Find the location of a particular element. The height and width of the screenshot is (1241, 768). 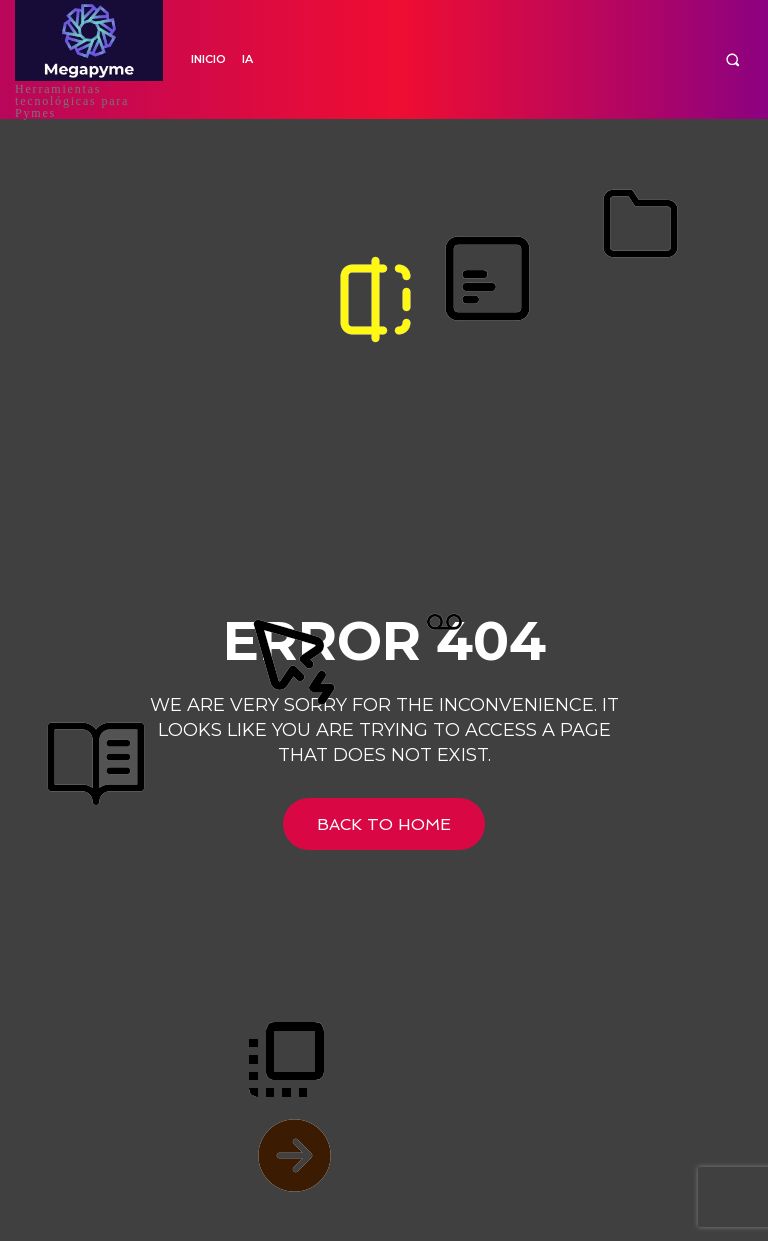

open reading mode or e-reader is located at coordinates (96, 757).